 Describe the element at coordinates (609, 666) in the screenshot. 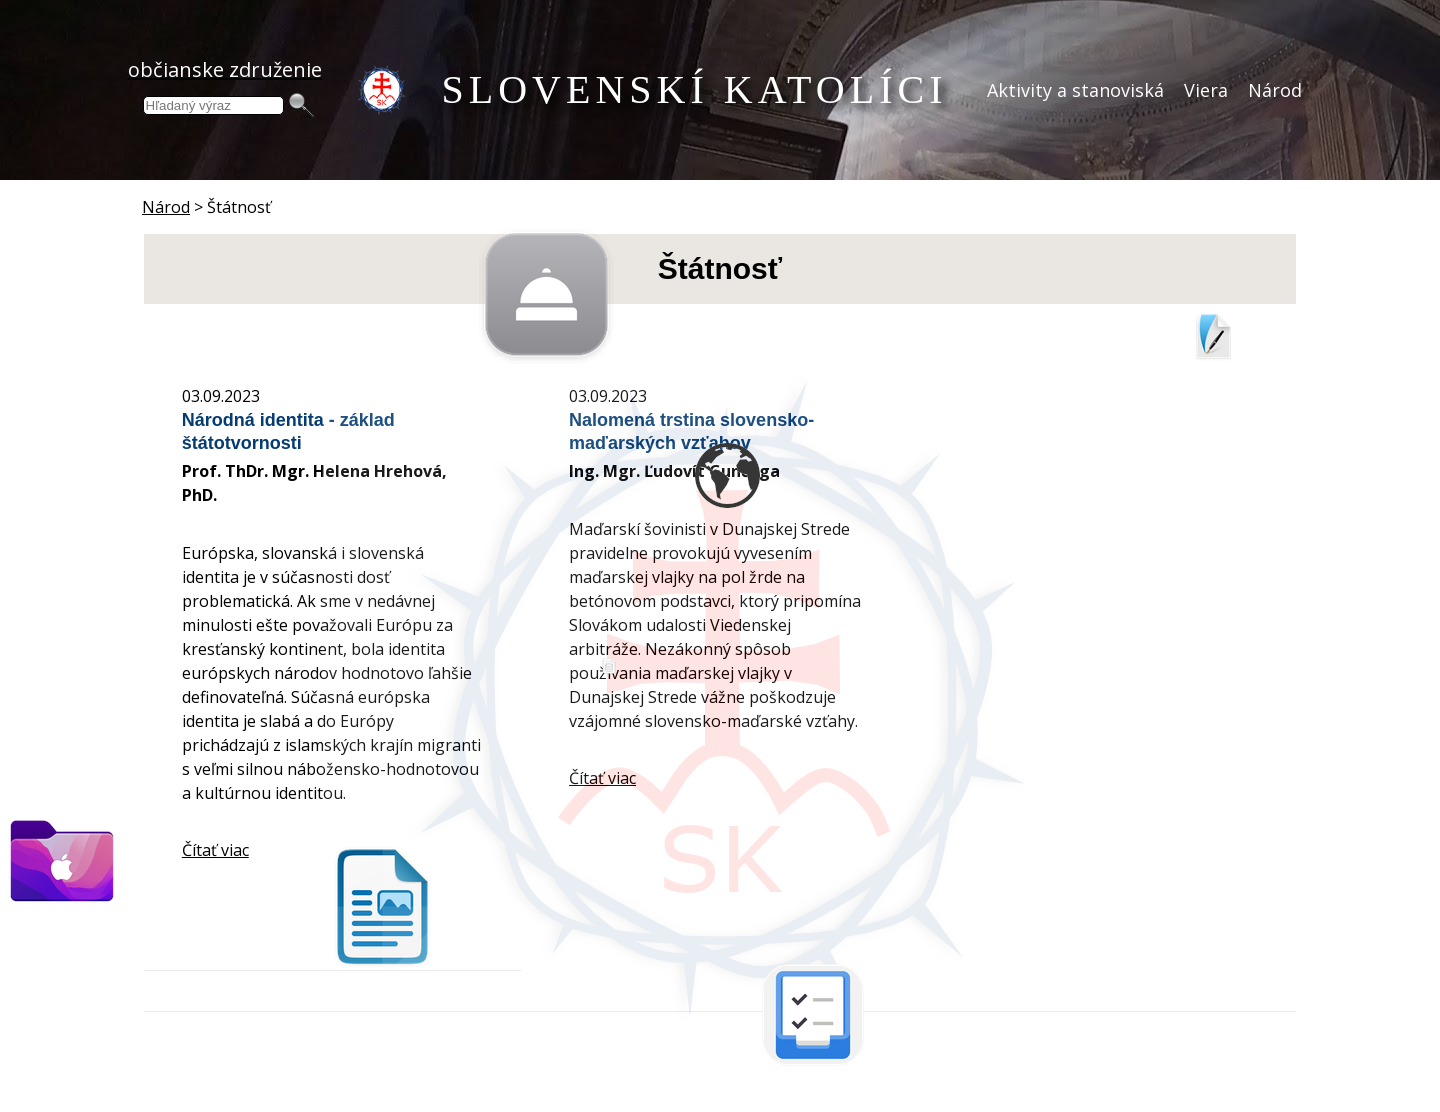

I see `open a SQL database file` at that location.